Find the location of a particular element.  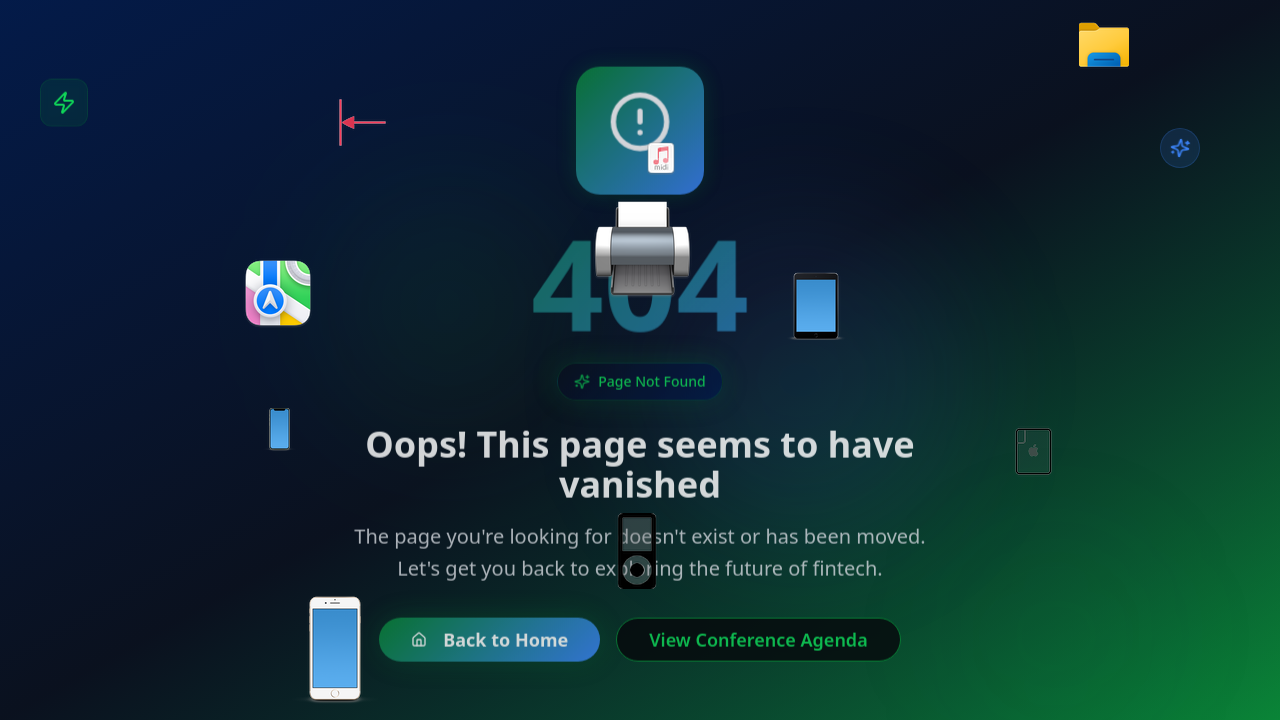

access airport express device in sidebar is located at coordinates (1033, 451).